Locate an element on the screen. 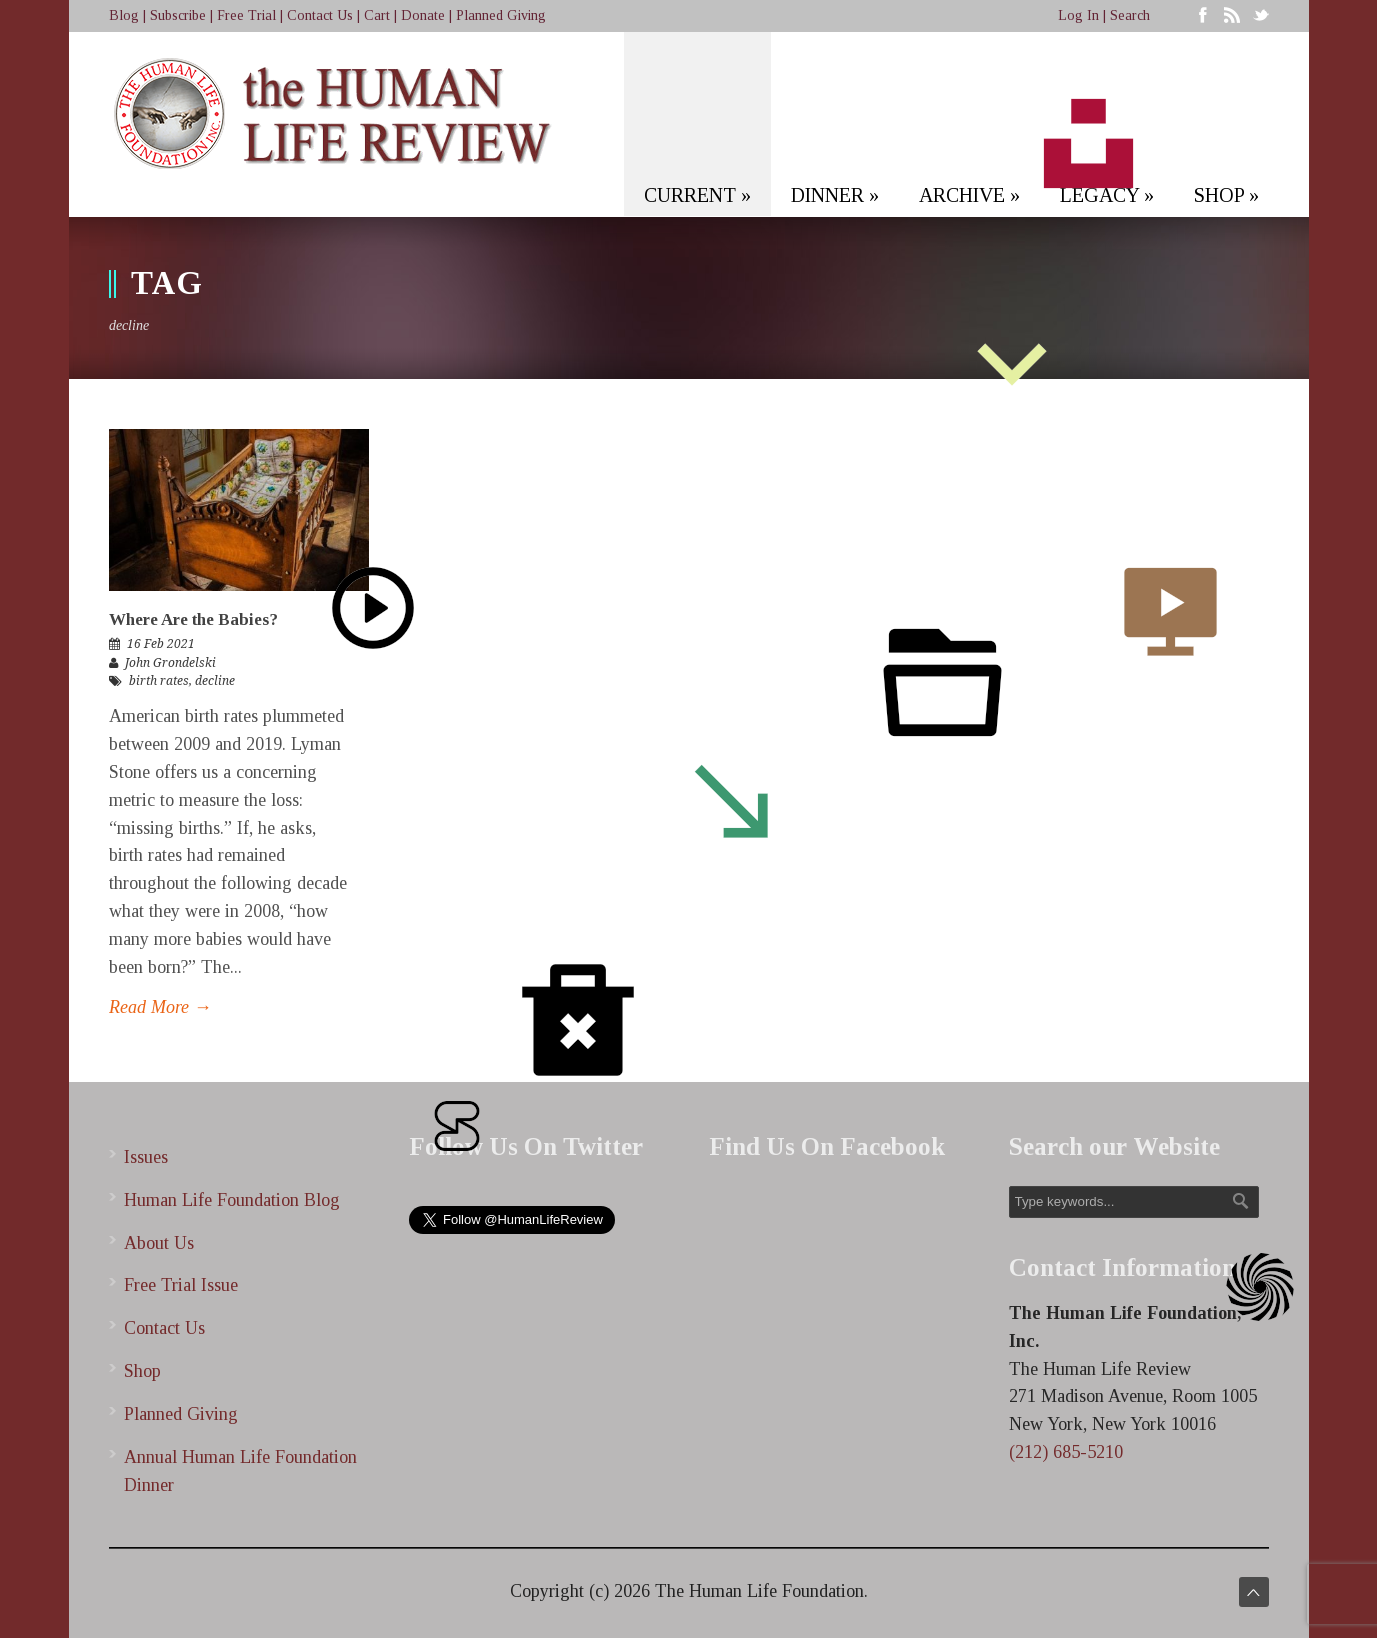 This screenshot has height=1638, width=1377. delete selected item is located at coordinates (578, 1020).